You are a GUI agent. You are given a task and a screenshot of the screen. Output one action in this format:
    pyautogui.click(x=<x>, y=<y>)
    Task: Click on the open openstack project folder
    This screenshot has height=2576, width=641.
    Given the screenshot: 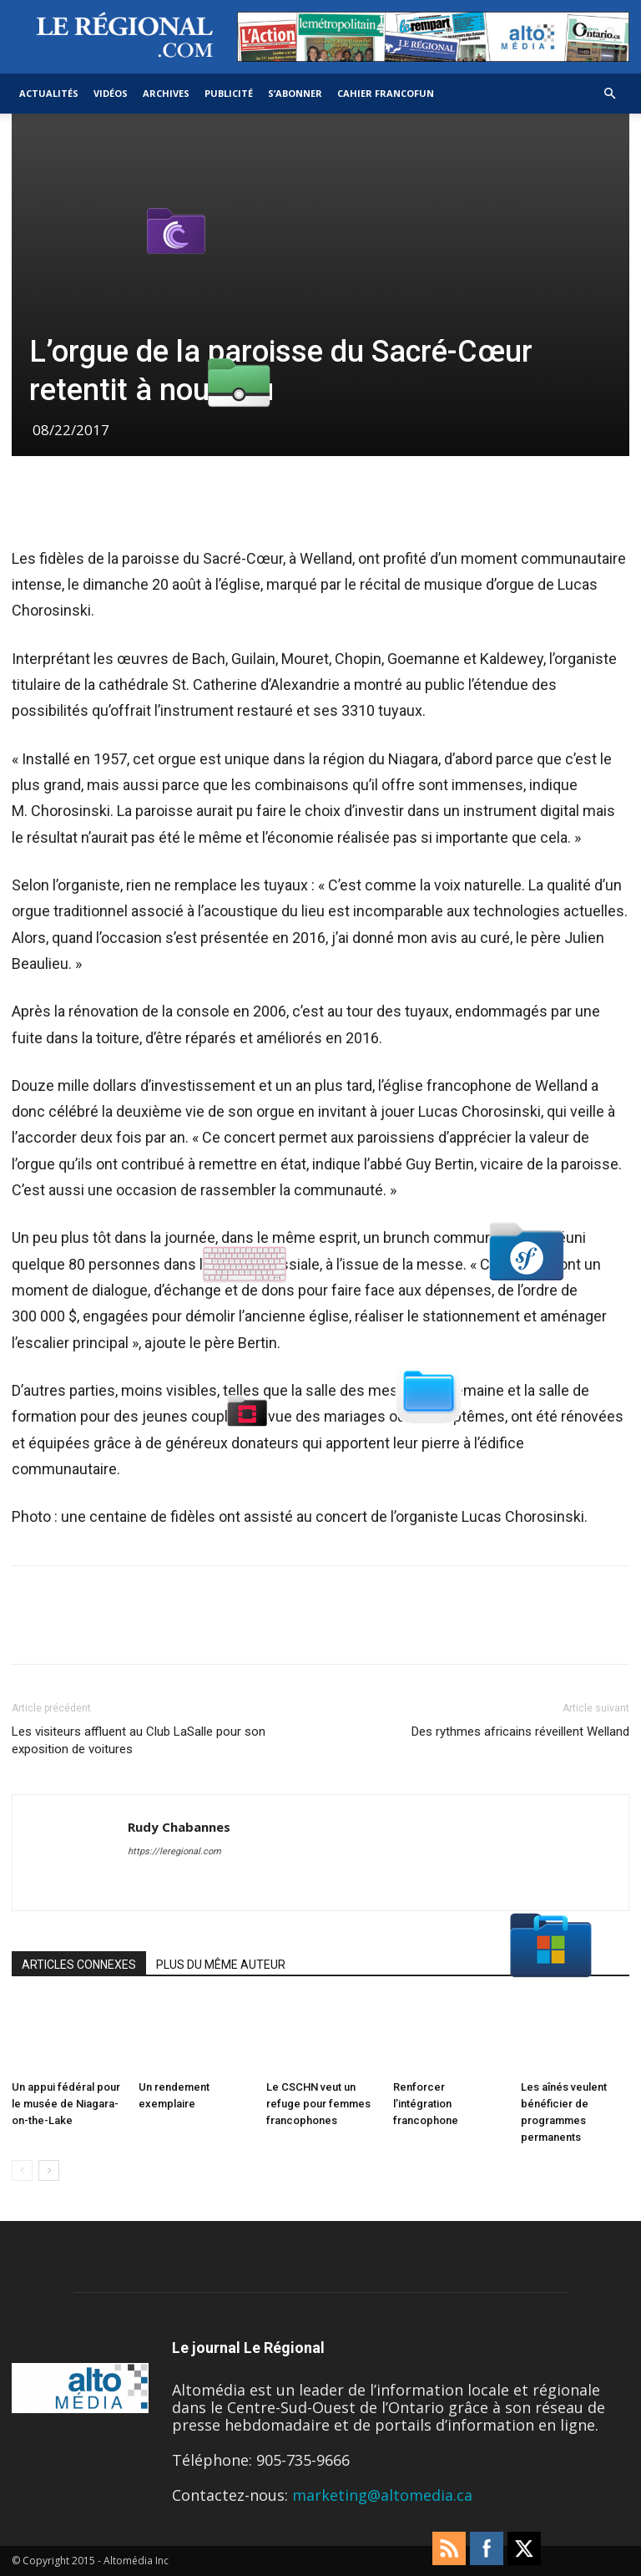 What is the action you would take?
    pyautogui.click(x=247, y=1412)
    